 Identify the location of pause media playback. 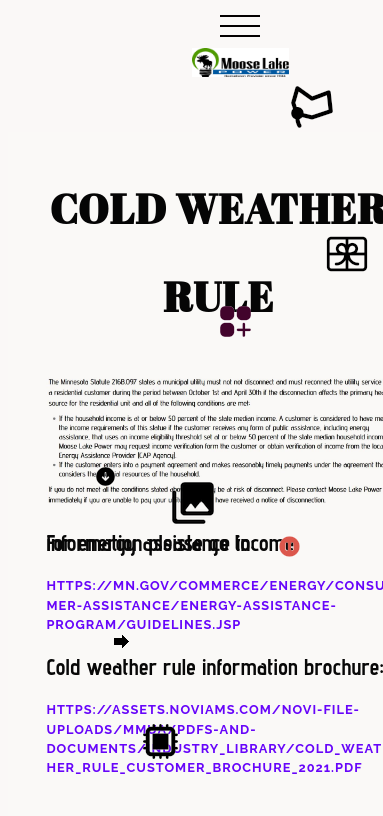
(289, 546).